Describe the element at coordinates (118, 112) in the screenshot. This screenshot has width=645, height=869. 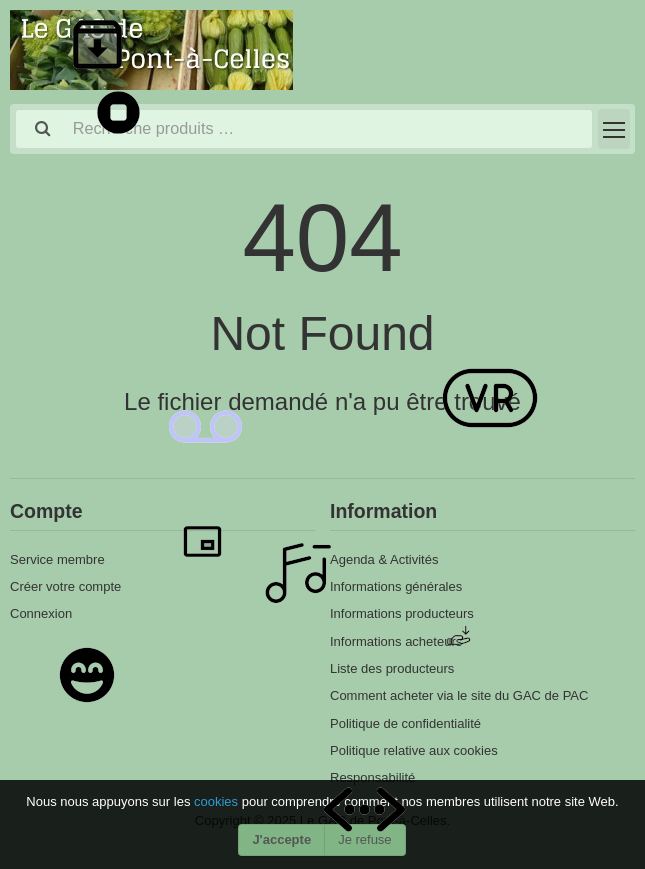
I see `stop playback or recording` at that location.